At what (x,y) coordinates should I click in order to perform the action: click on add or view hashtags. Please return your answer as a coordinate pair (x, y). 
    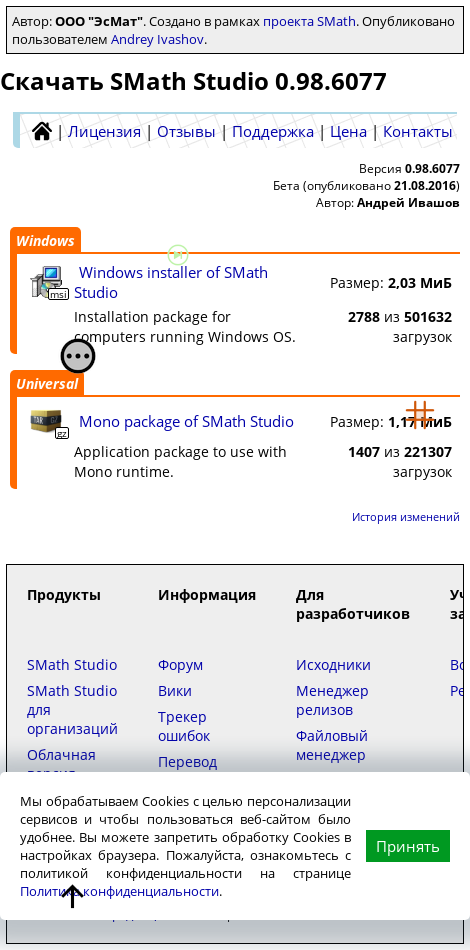
    Looking at the image, I should click on (420, 415).